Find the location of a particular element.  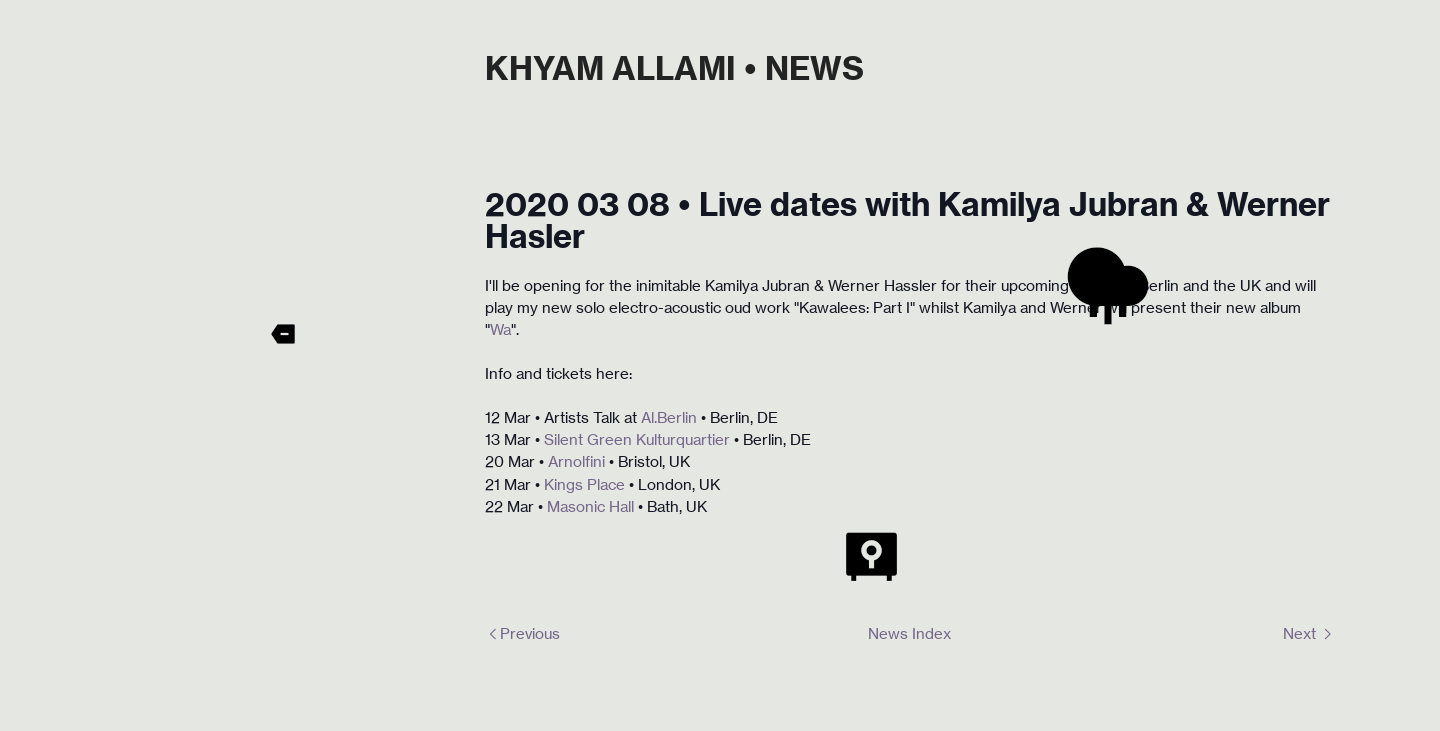

indicates heavy rain or showers in weather forecast is located at coordinates (1108, 284).